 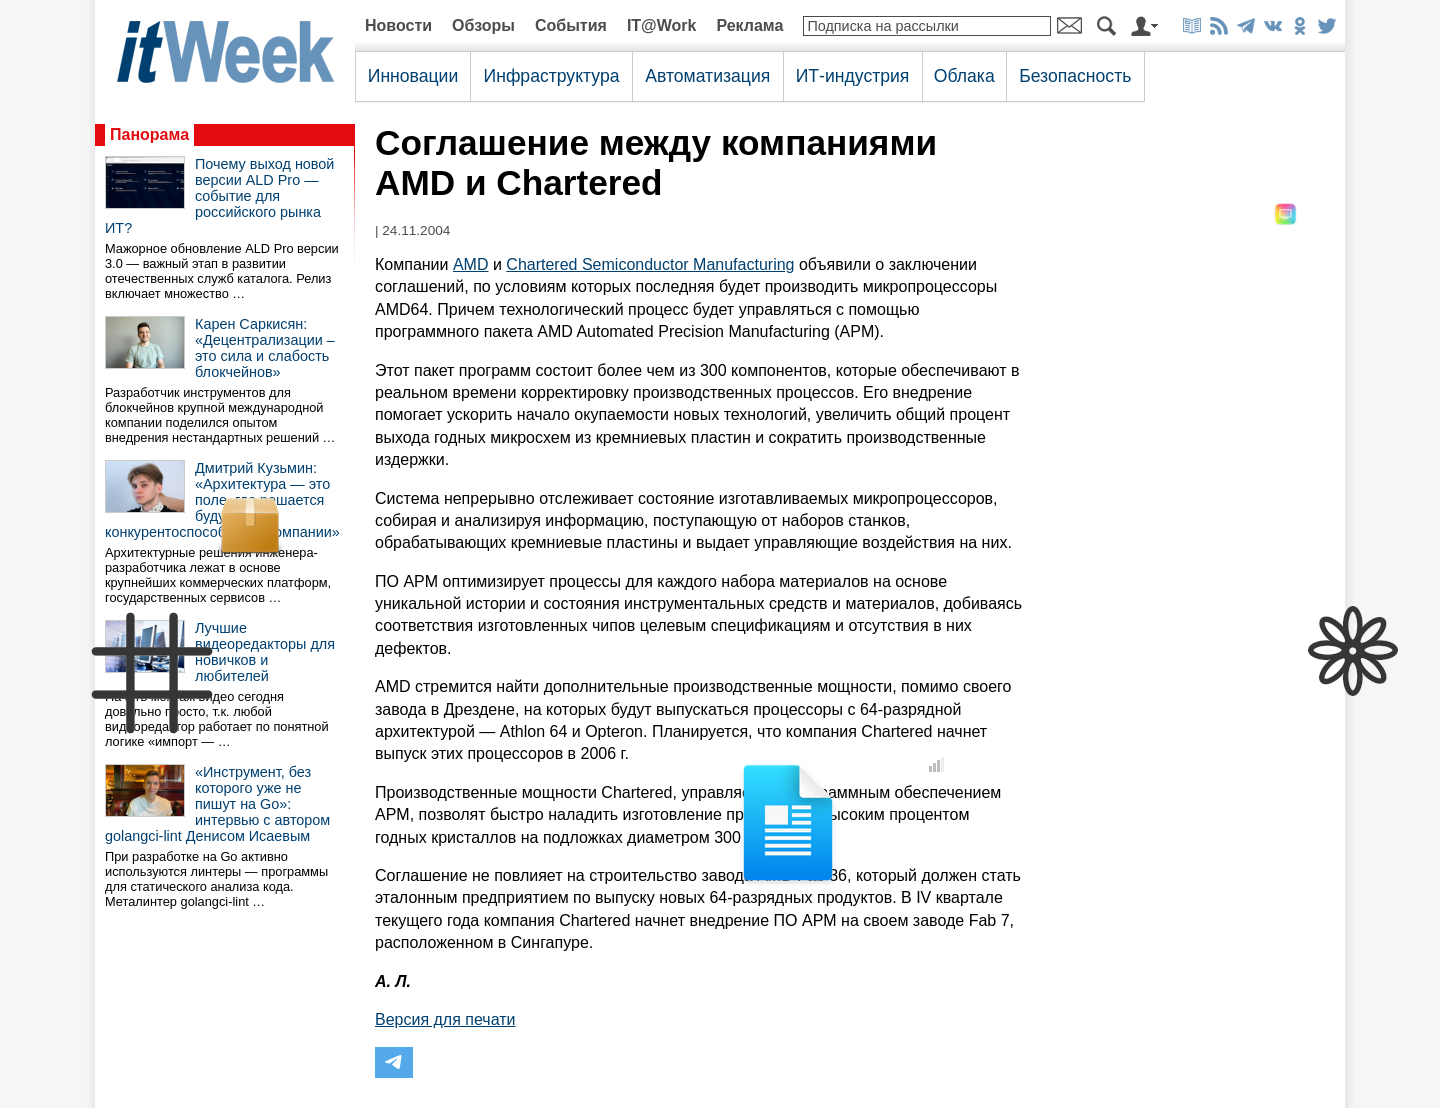 I want to click on a google docs document file, so click(x=788, y=825).